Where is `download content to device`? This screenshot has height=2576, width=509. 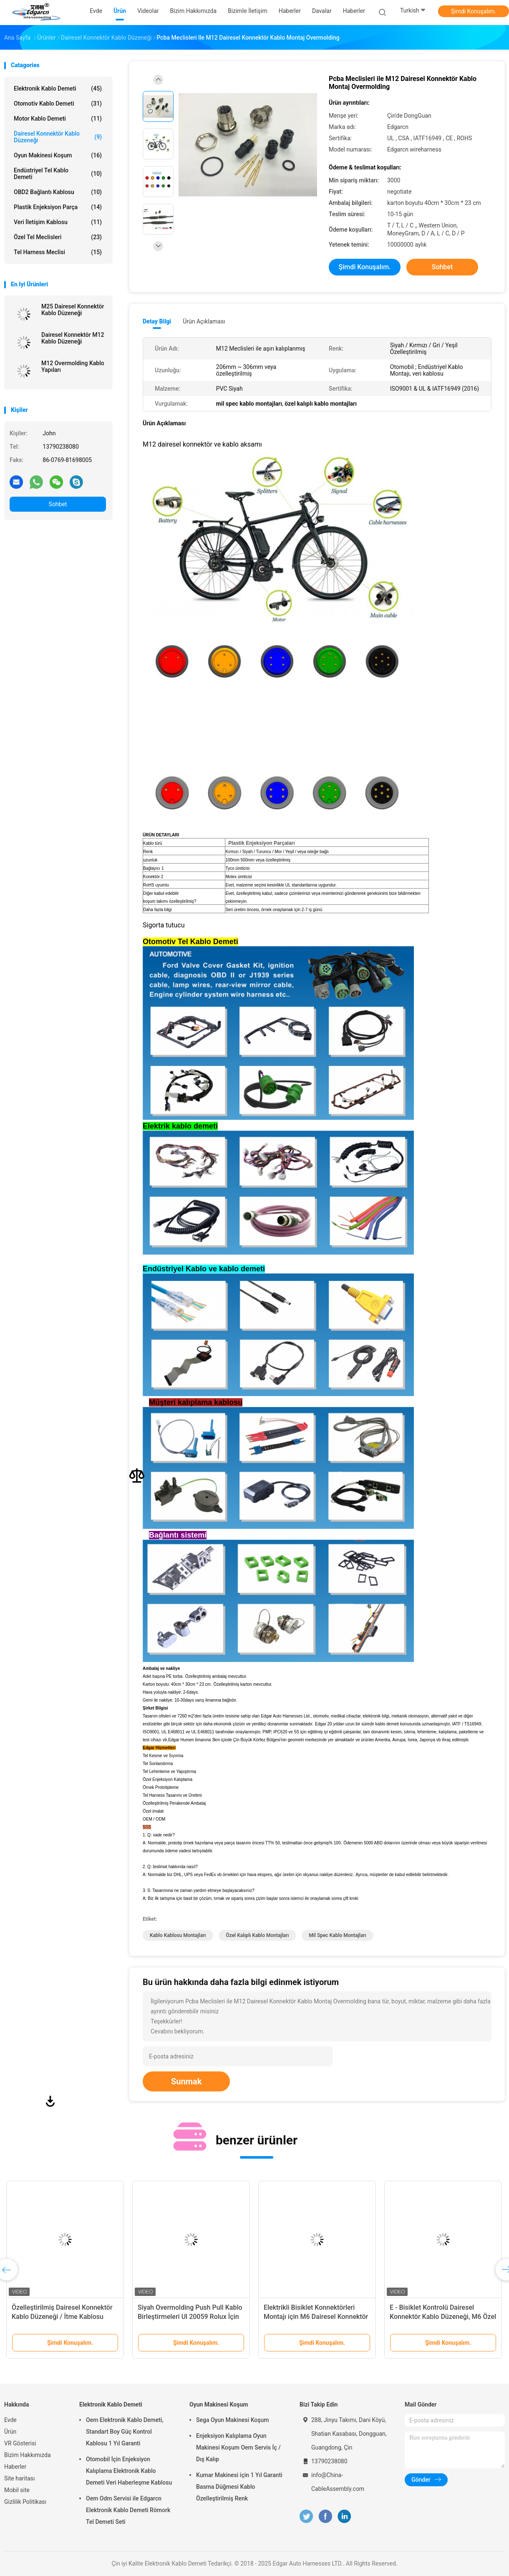
download content to device is located at coordinates (50, 2101).